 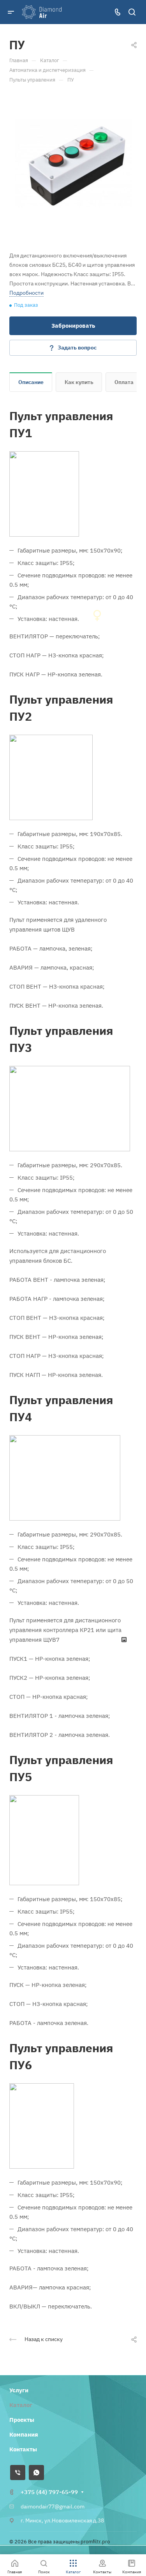 What do you see at coordinates (97, 615) in the screenshot?
I see `indicates female gender option` at bounding box center [97, 615].